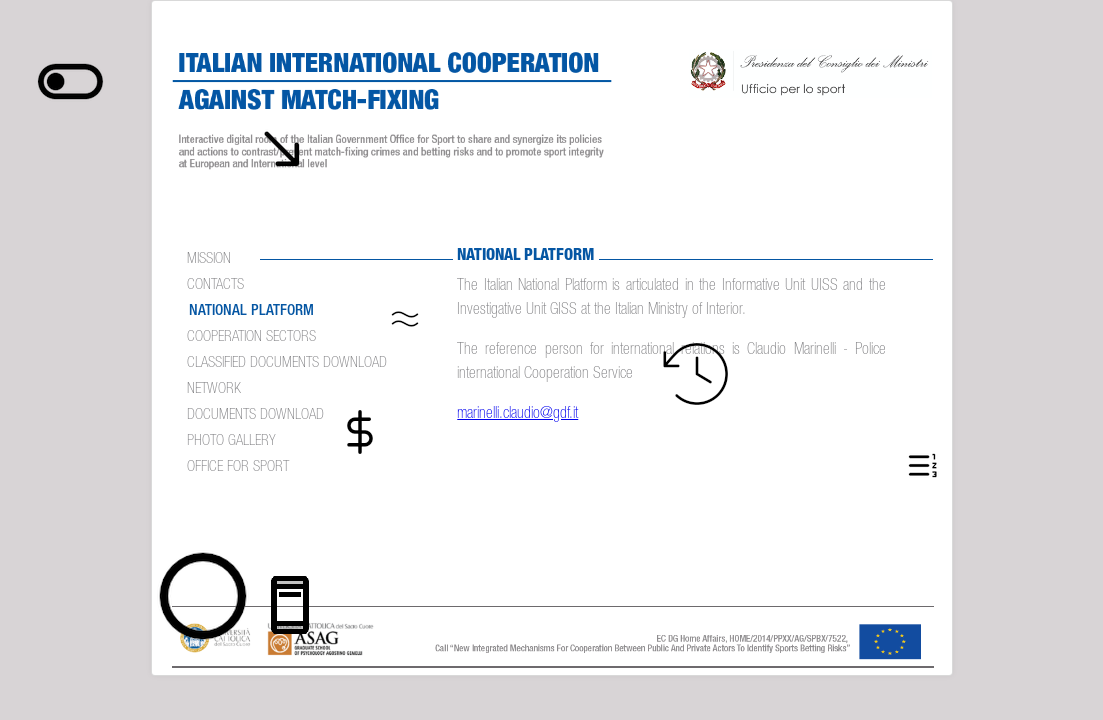 The image size is (1103, 720). What do you see at coordinates (282, 149) in the screenshot?
I see `navigate to the bottom-right section` at bounding box center [282, 149].